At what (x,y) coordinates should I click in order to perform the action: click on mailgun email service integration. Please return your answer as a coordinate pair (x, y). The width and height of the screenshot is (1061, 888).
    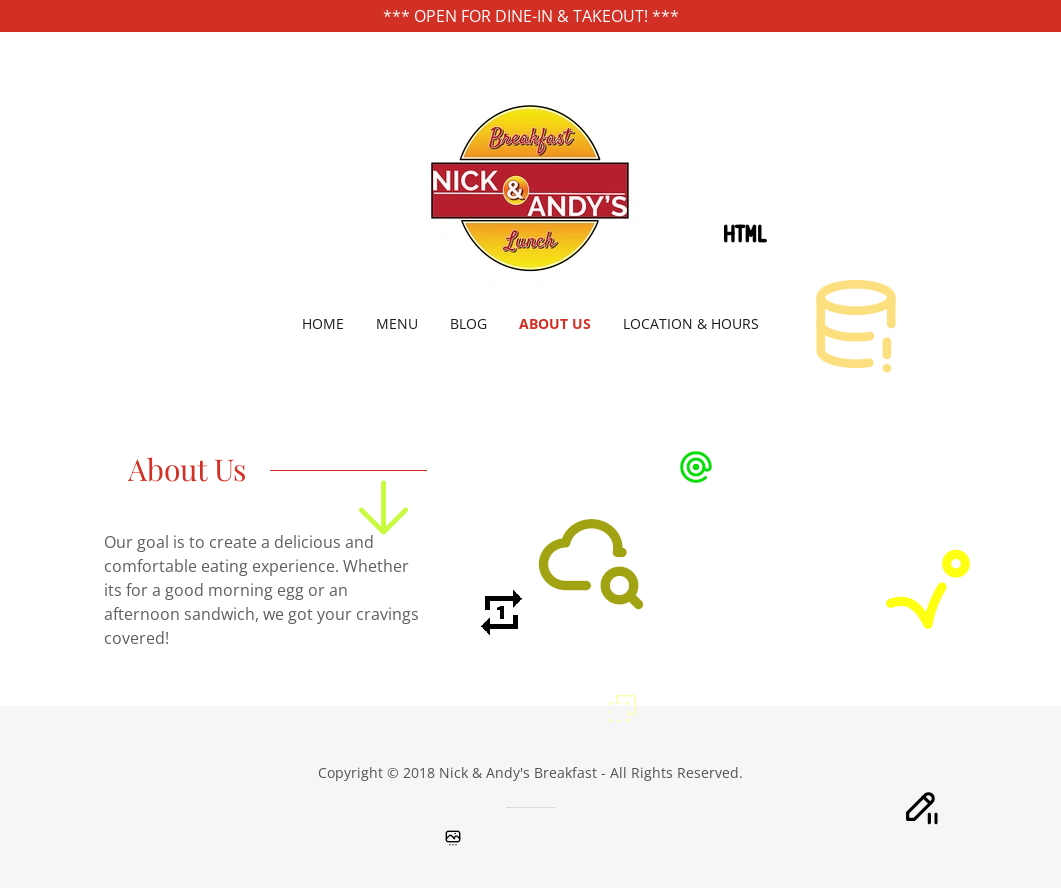
    Looking at the image, I should click on (696, 467).